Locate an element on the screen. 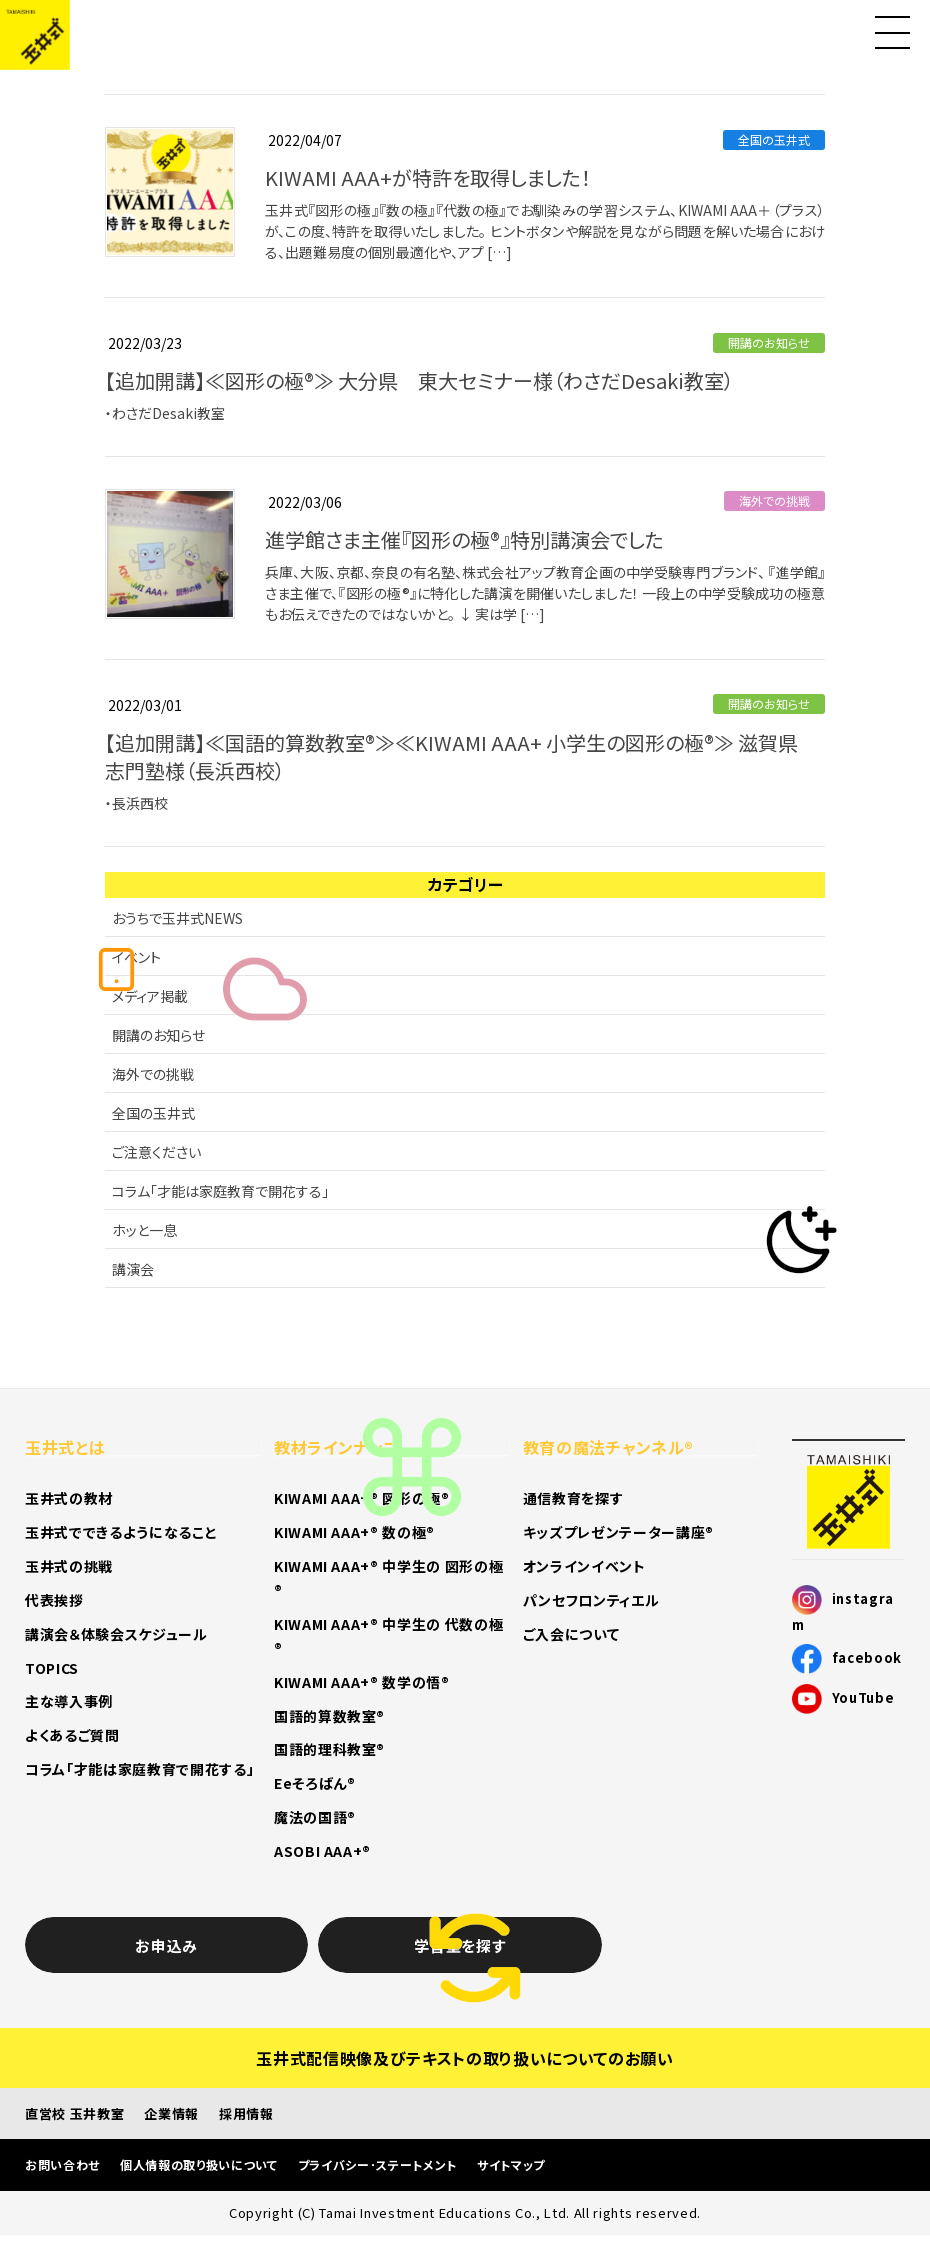 This screenshot has height=2250, width=930. switch to tablet view or layout is located at coordinates (116, 969).